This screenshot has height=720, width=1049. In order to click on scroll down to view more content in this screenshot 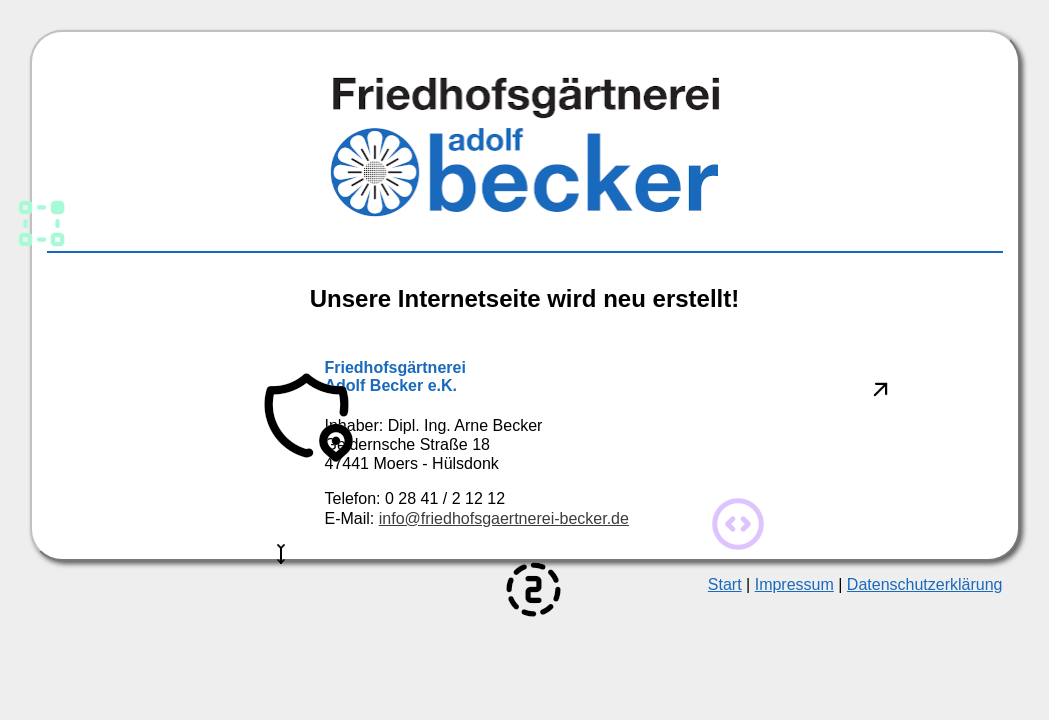, I will do `click(281, 554)`.